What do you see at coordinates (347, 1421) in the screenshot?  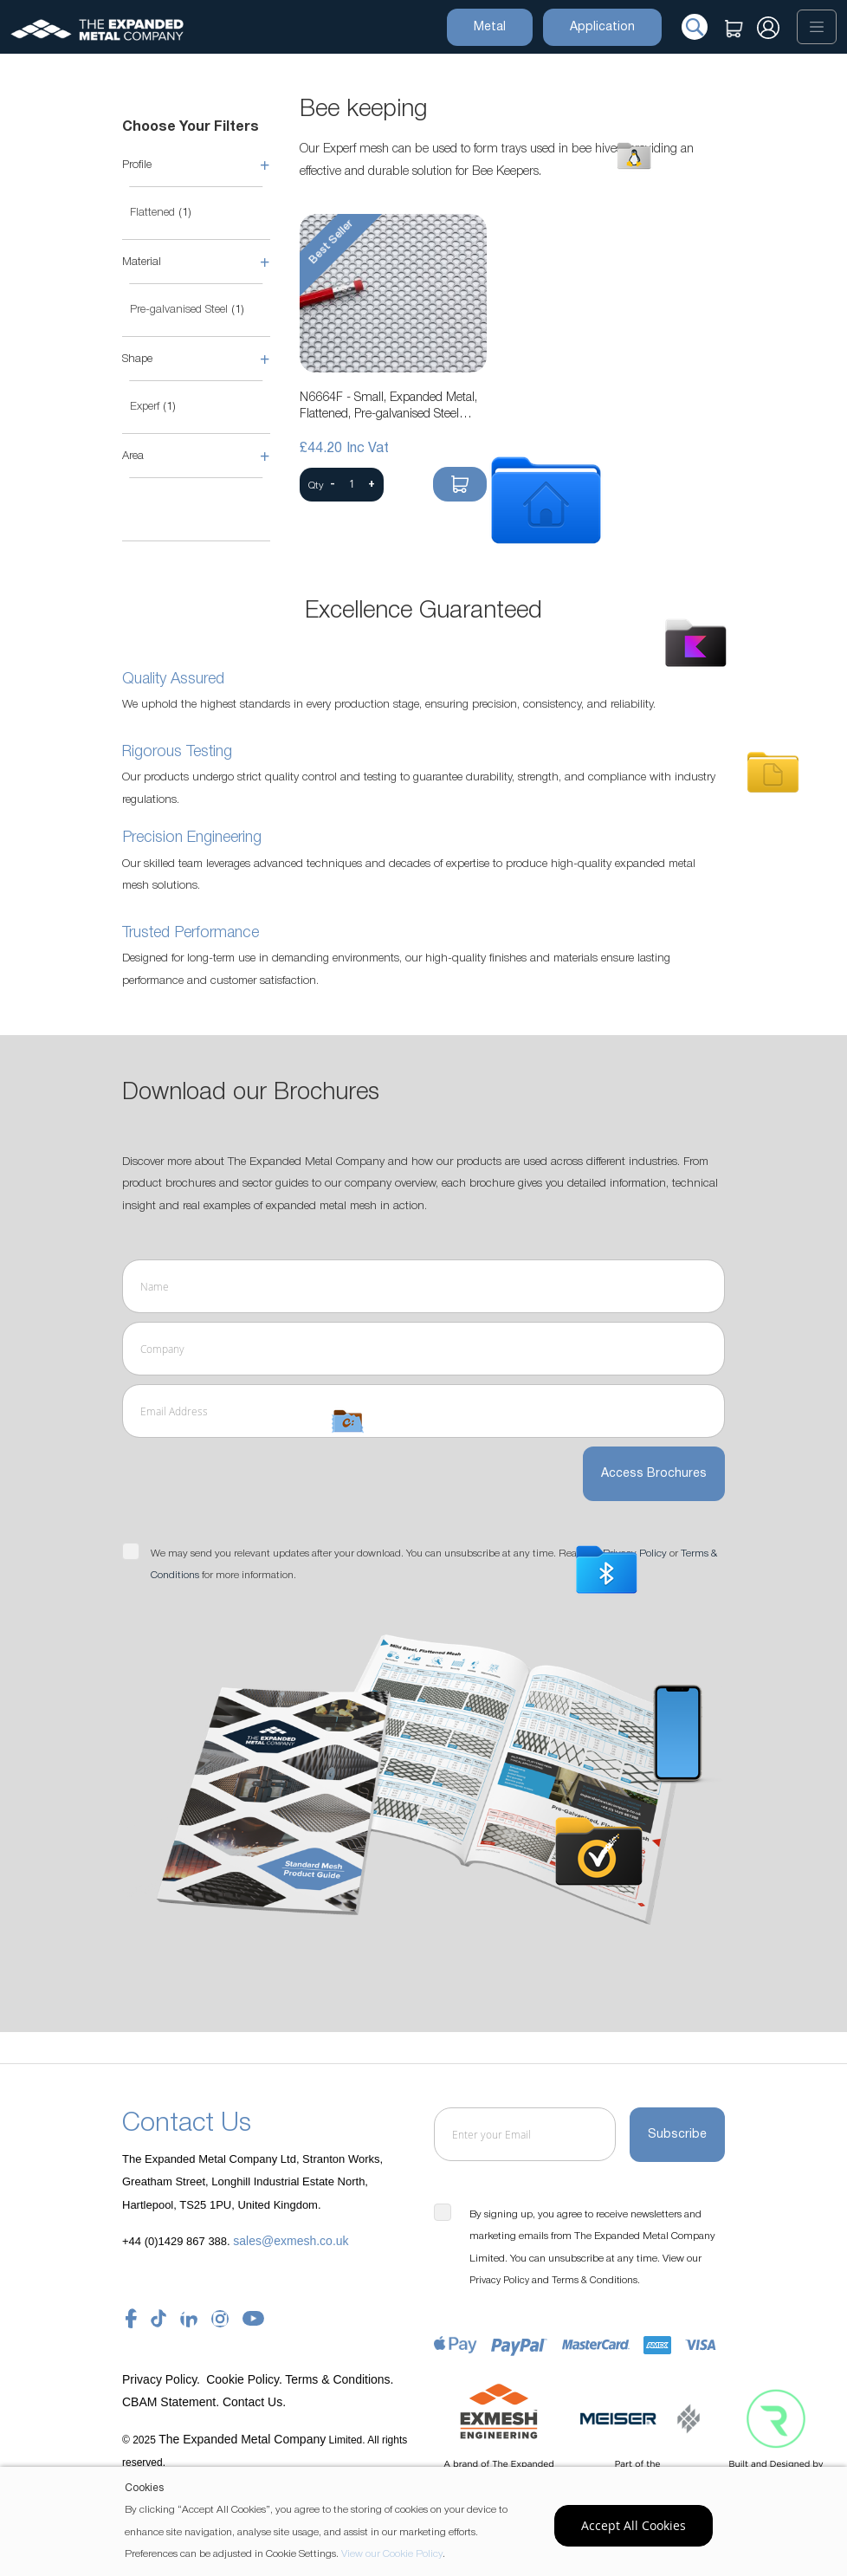 I see `folder containing chocolatey package manager files` at bounding box center [347, 1421].